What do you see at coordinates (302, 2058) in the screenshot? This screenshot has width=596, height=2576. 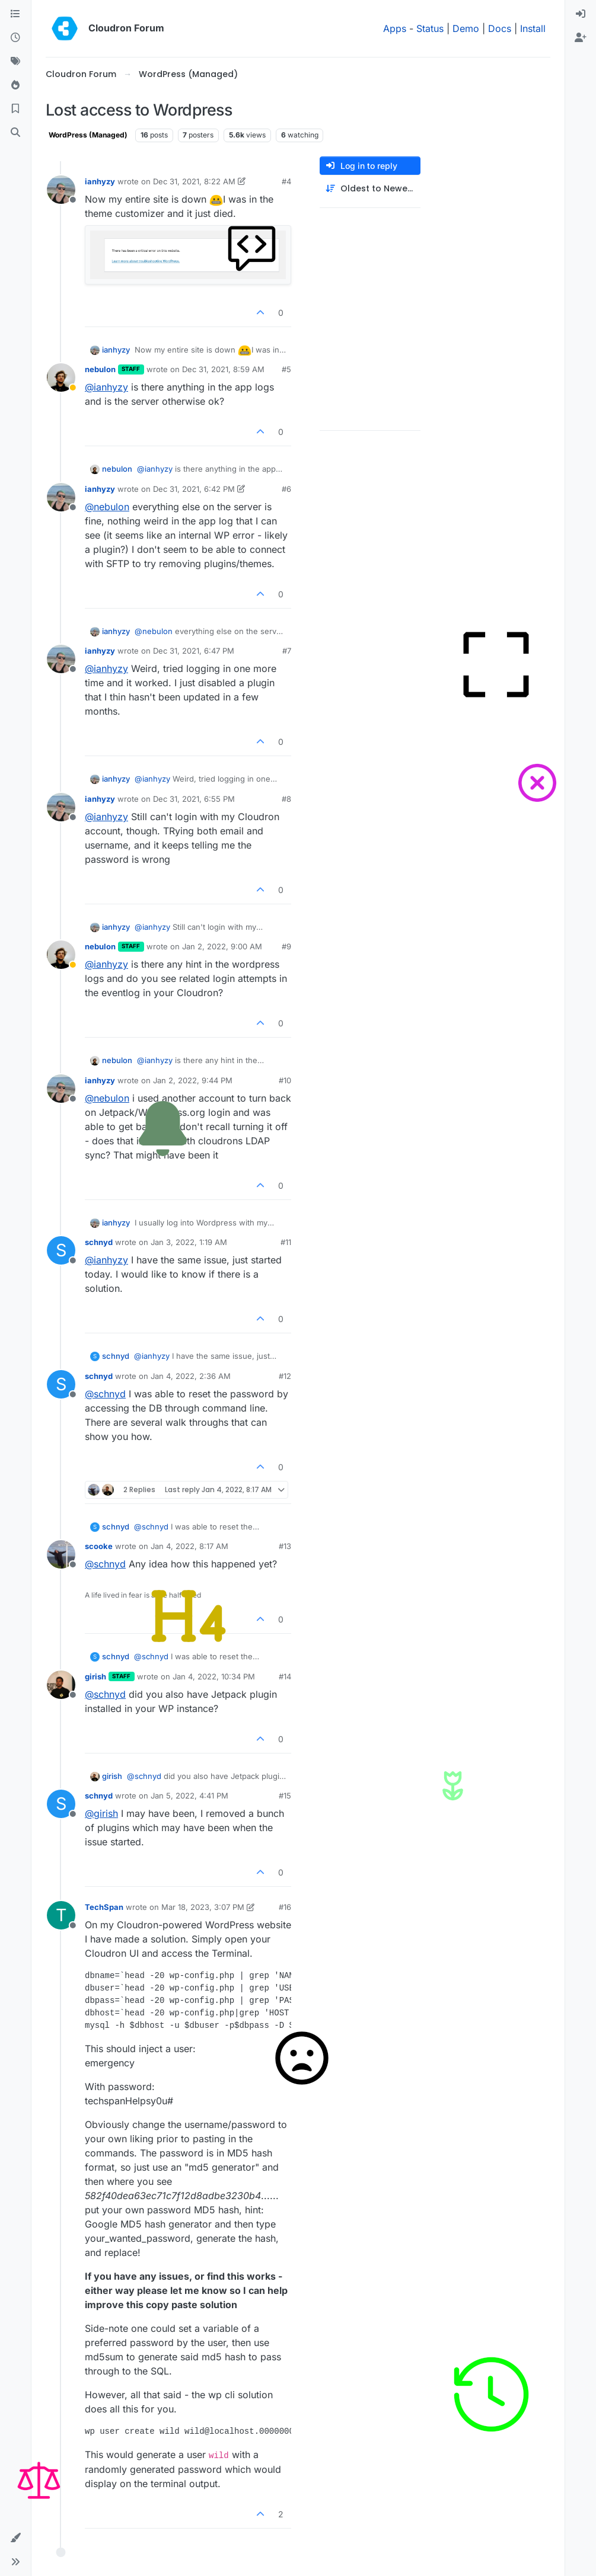 I see `indicates negative feedback or dissatisfaction` at bounding box center [302, 2058].